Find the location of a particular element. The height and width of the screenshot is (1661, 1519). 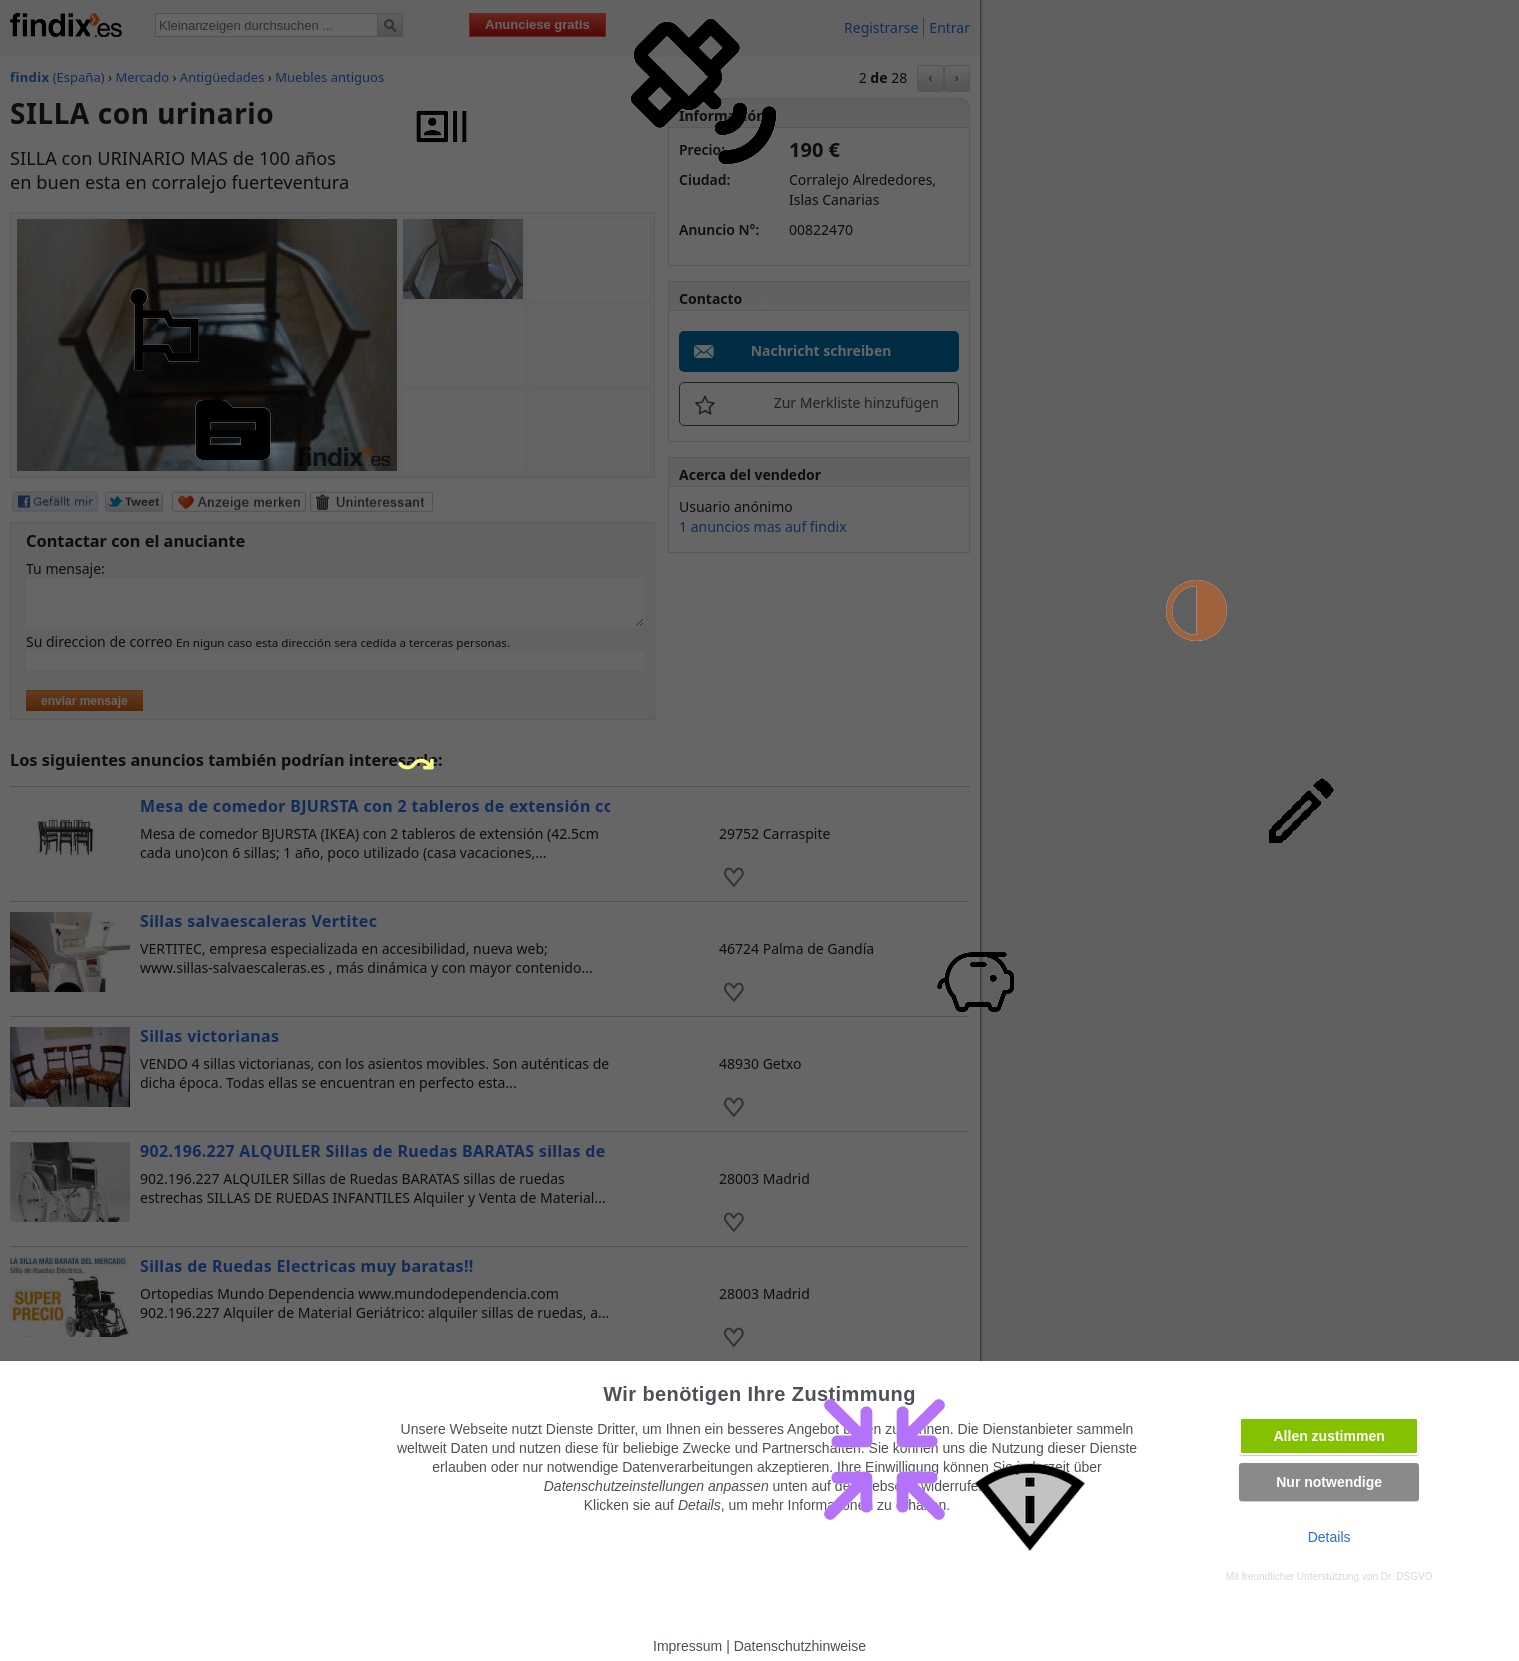

access satellite connection settings is located at coordinates (703, 91).